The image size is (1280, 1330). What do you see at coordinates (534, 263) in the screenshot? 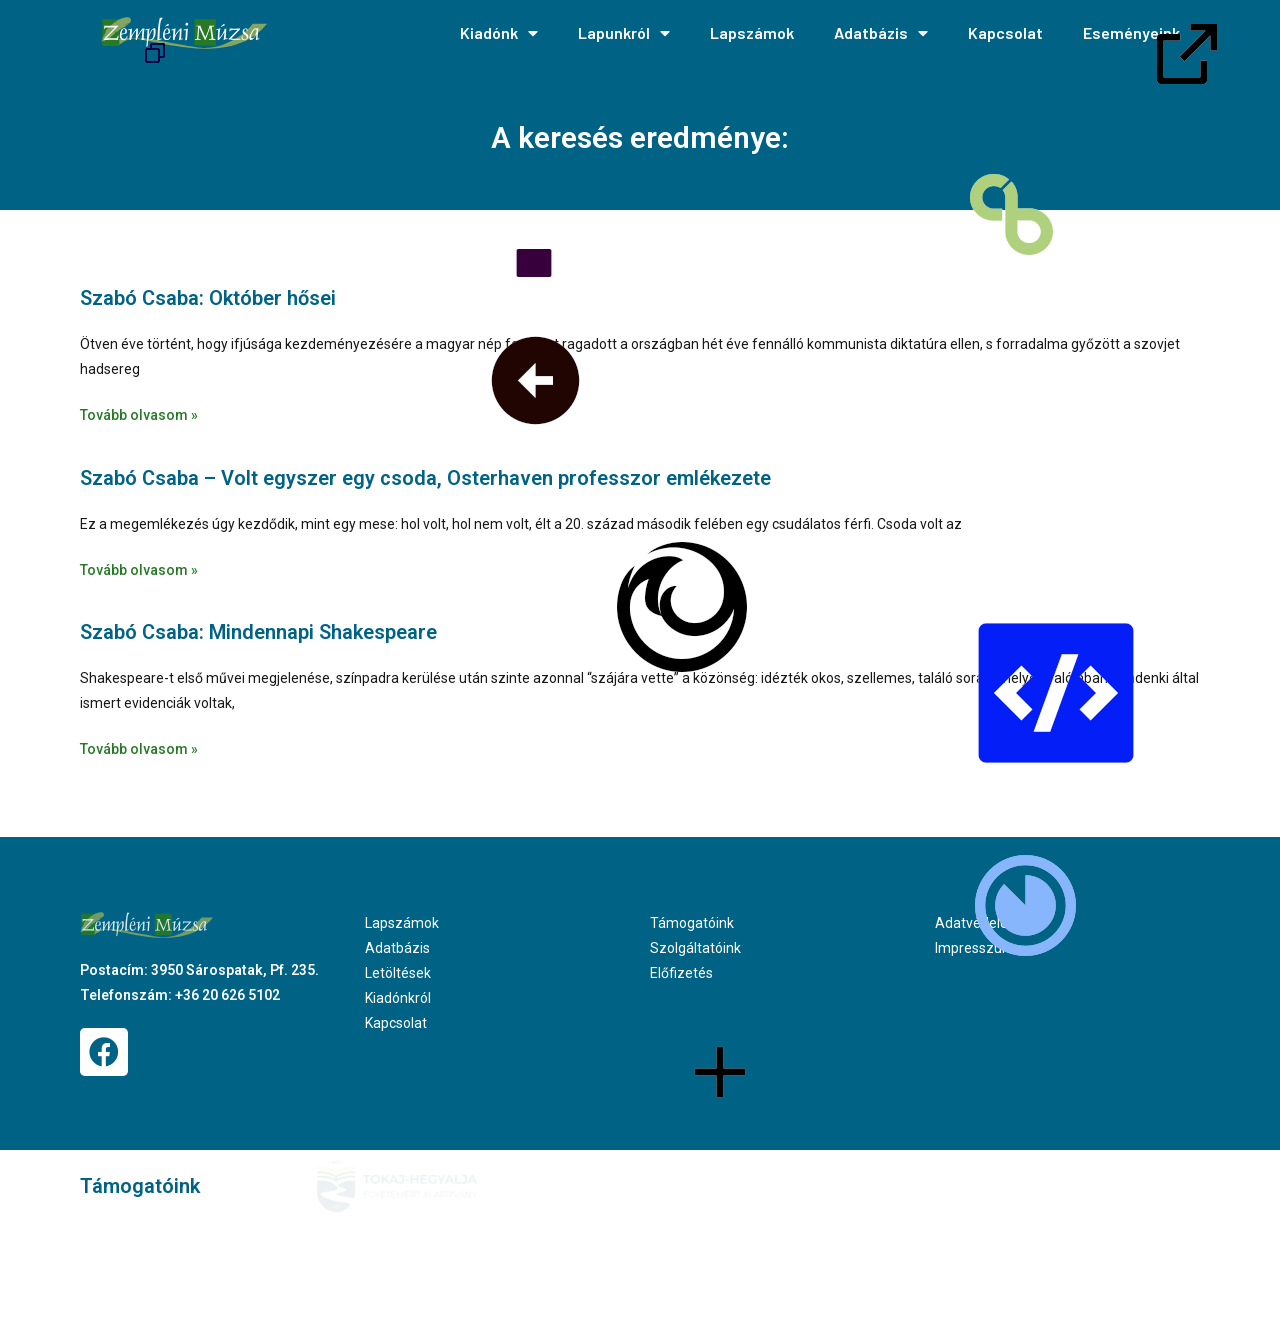
I see `select a rectangular shape tool` at bounding box center [534, 263].